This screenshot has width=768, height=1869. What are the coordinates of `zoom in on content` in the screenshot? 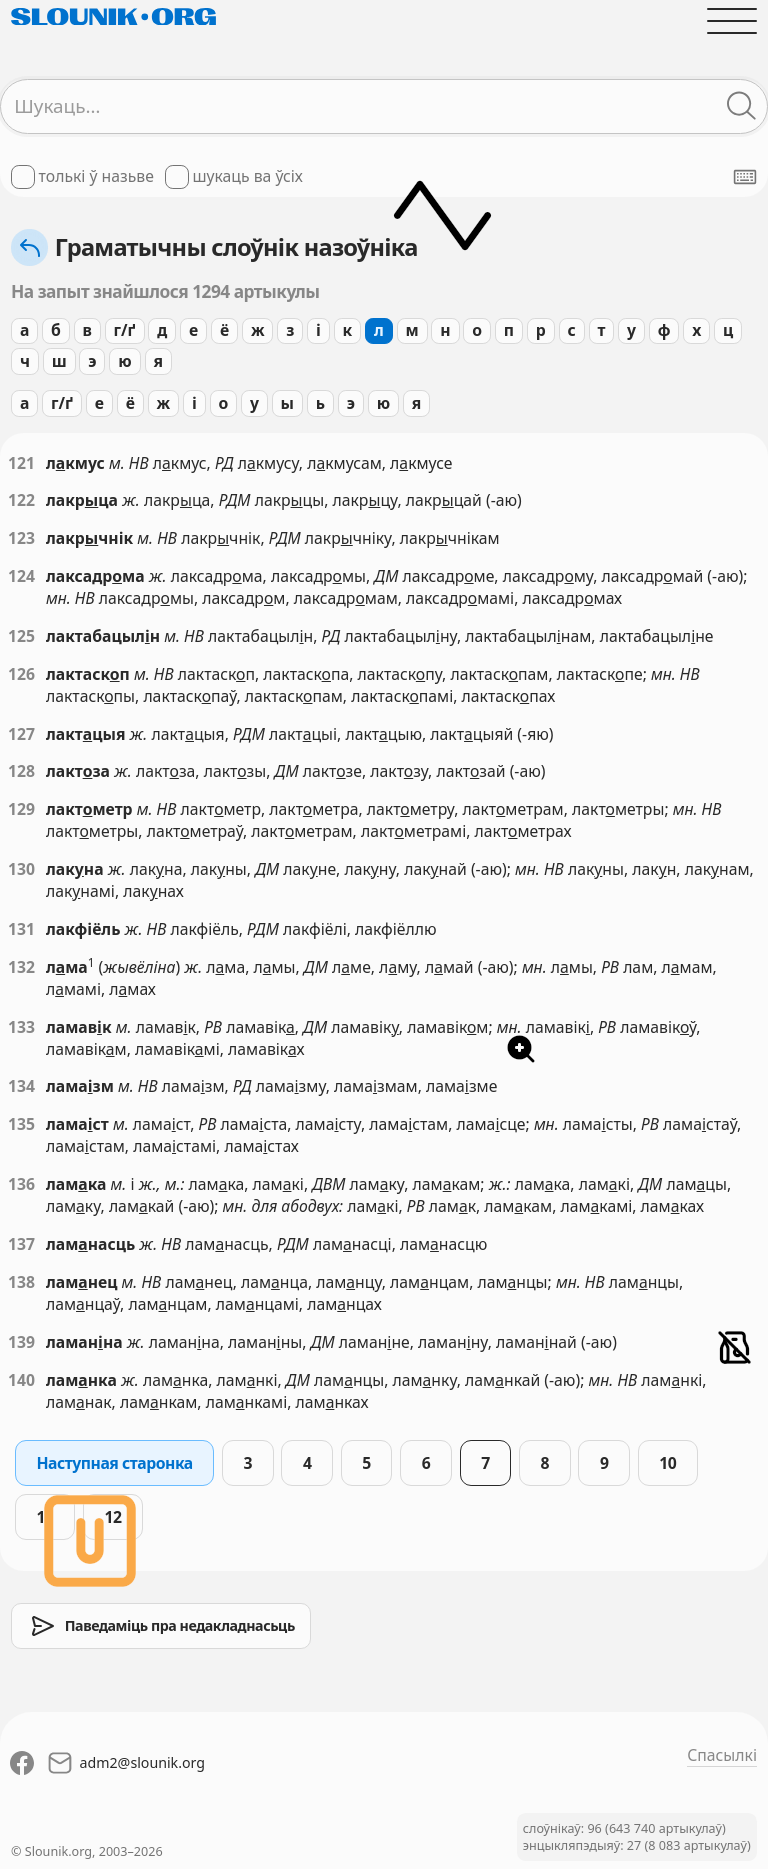 It's located at (521, 1049).